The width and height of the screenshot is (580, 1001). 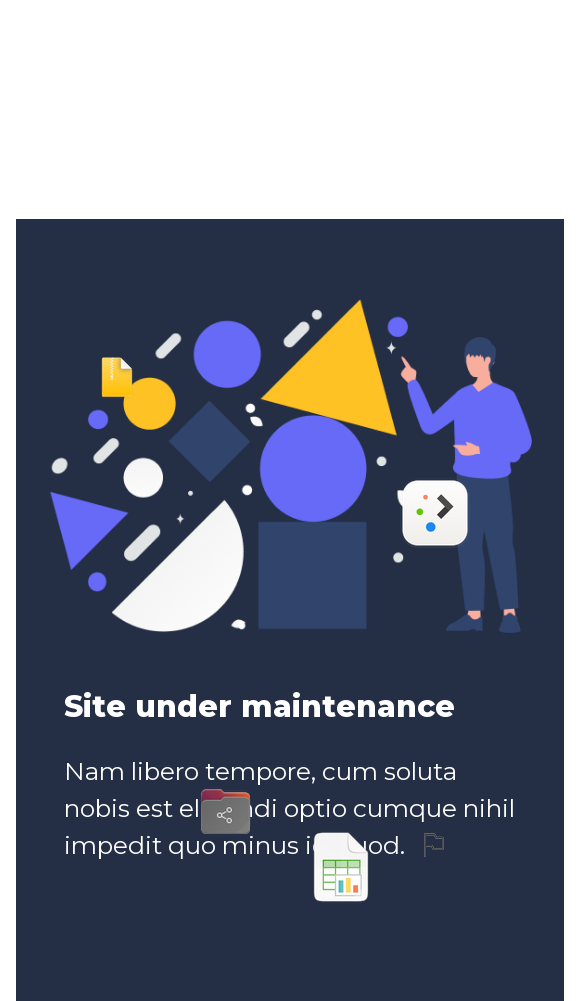 What do you see at coordinates (225, 811) in the screenshot?
I see `open your public shared folder` at bounding box center [225, 811].